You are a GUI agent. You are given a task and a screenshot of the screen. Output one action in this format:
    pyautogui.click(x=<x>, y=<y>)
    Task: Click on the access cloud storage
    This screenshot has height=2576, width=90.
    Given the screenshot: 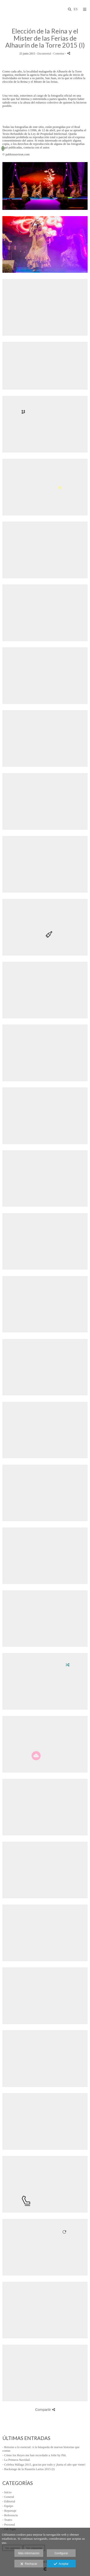 What is the action you would take?
    pyautogui.click(x=36, y=1756)
    